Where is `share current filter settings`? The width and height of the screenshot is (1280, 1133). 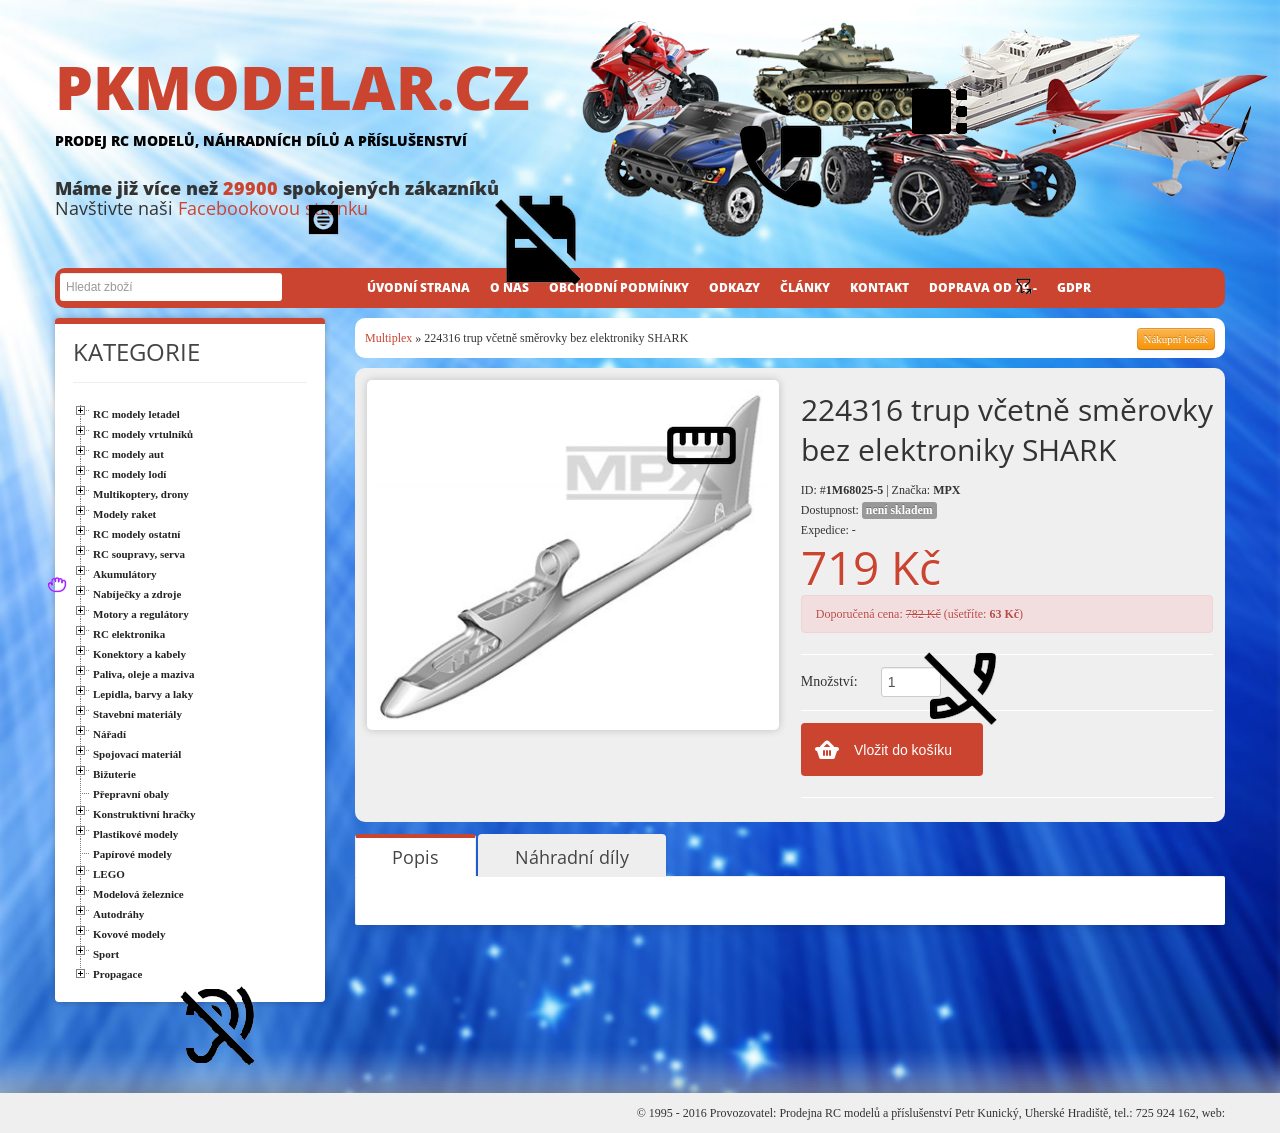 share current filter settings is located at coordinates (1023, 285).